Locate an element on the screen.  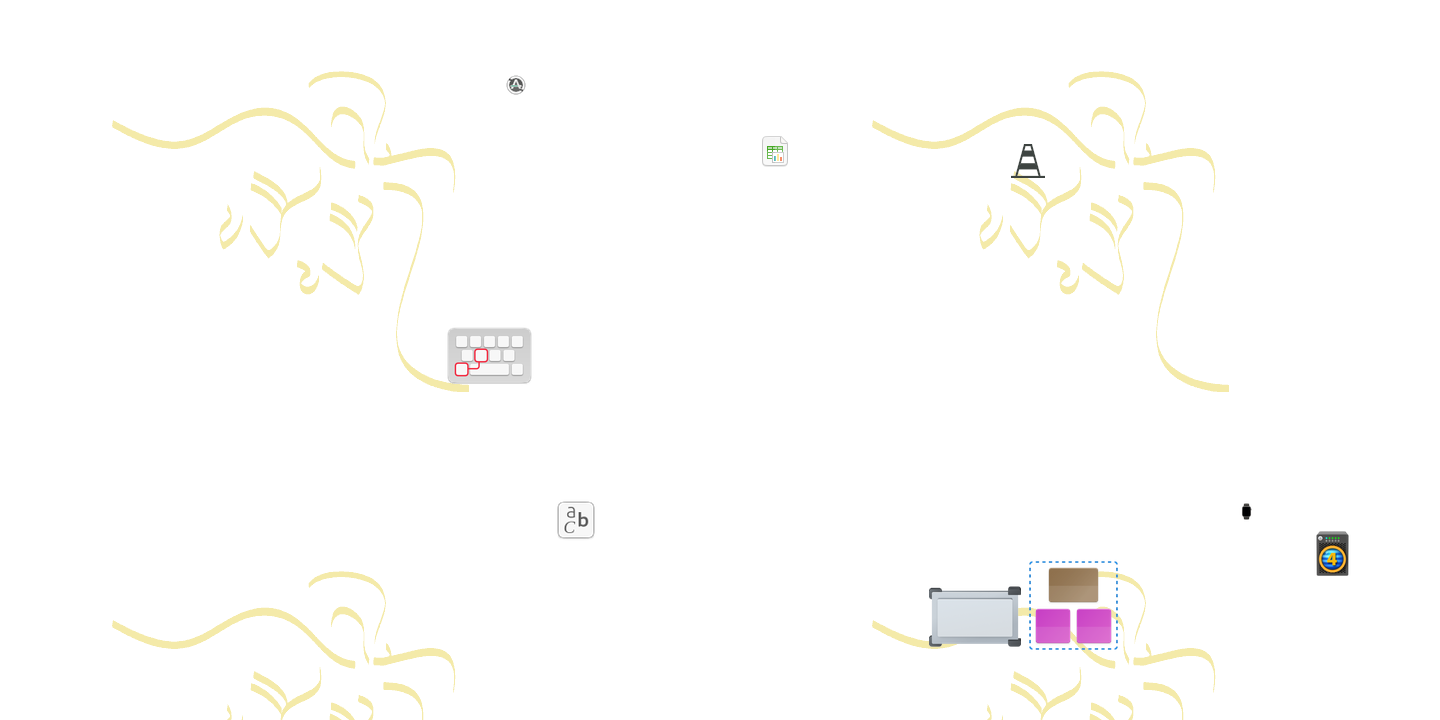
apple watch series 6 device icon is located at coordinates (1246, 511).